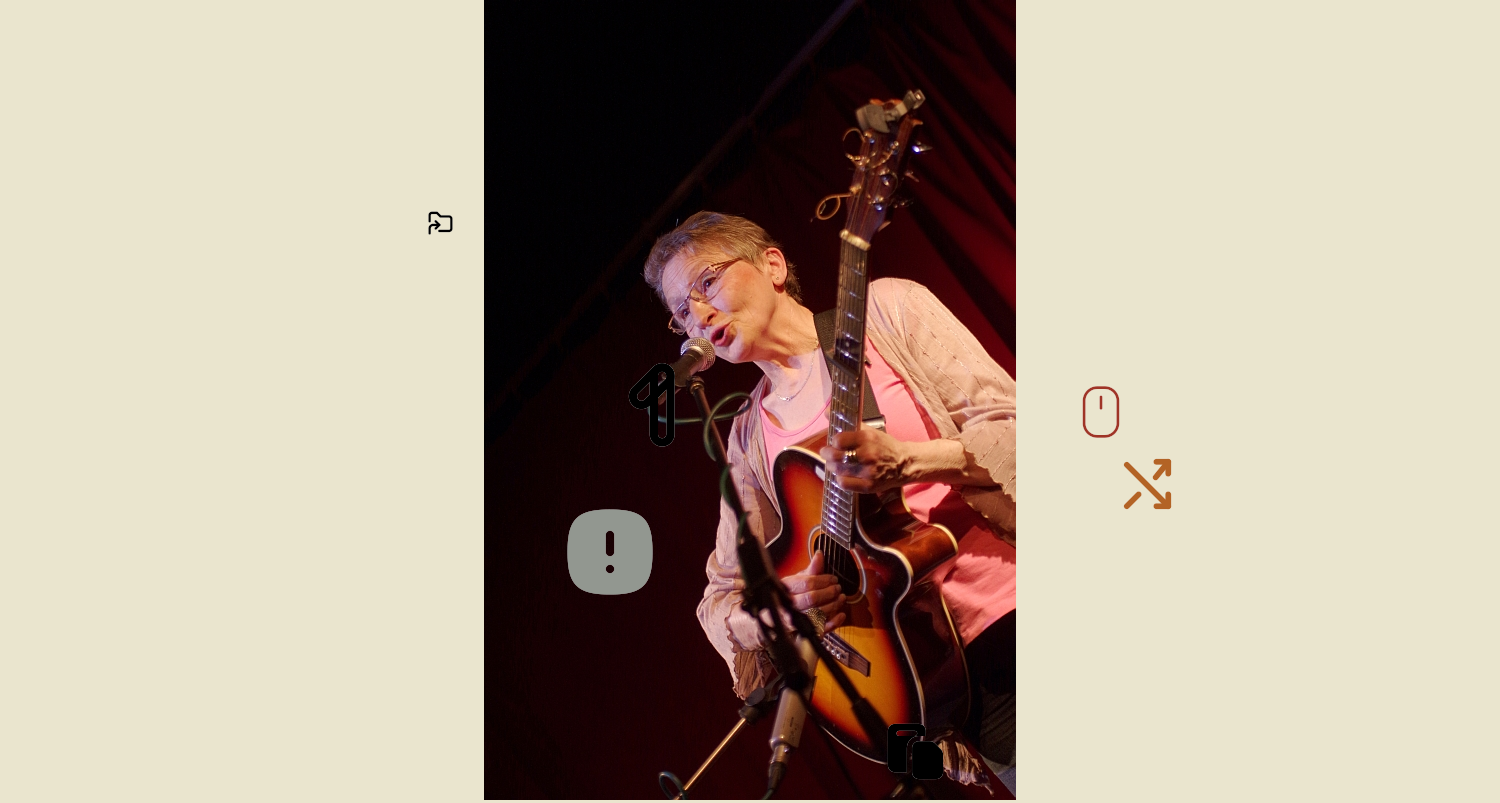 Image resolution: width=1500 pixels, height=803 pixels. I want to click on toggle between two states or options, so click(1147, 485).